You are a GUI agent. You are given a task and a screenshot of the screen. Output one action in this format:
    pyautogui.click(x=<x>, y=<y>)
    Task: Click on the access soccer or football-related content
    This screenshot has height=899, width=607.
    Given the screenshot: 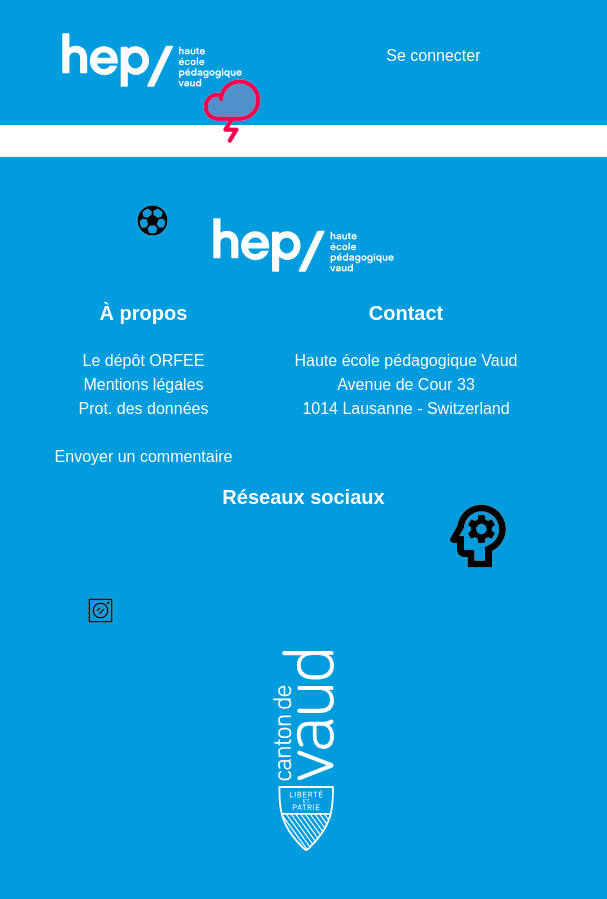 What is the action you would take?
    pyautogui.click(x=152, y=220)
    